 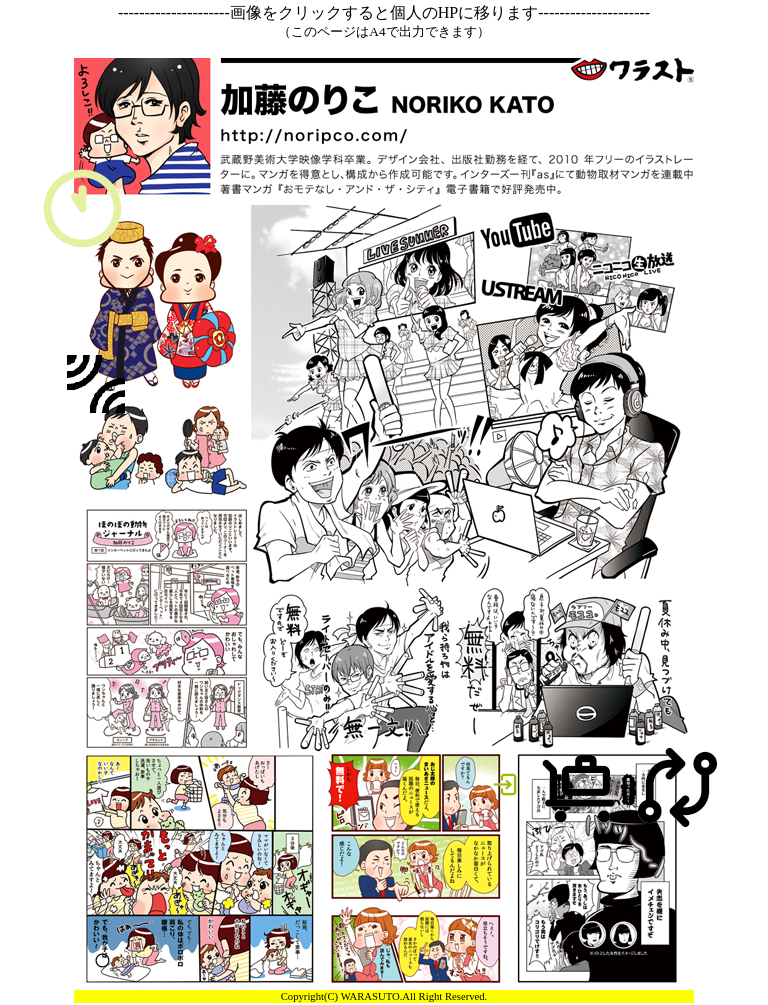 I want to click on access luggage or baggage services, so click(x=577, y=787).